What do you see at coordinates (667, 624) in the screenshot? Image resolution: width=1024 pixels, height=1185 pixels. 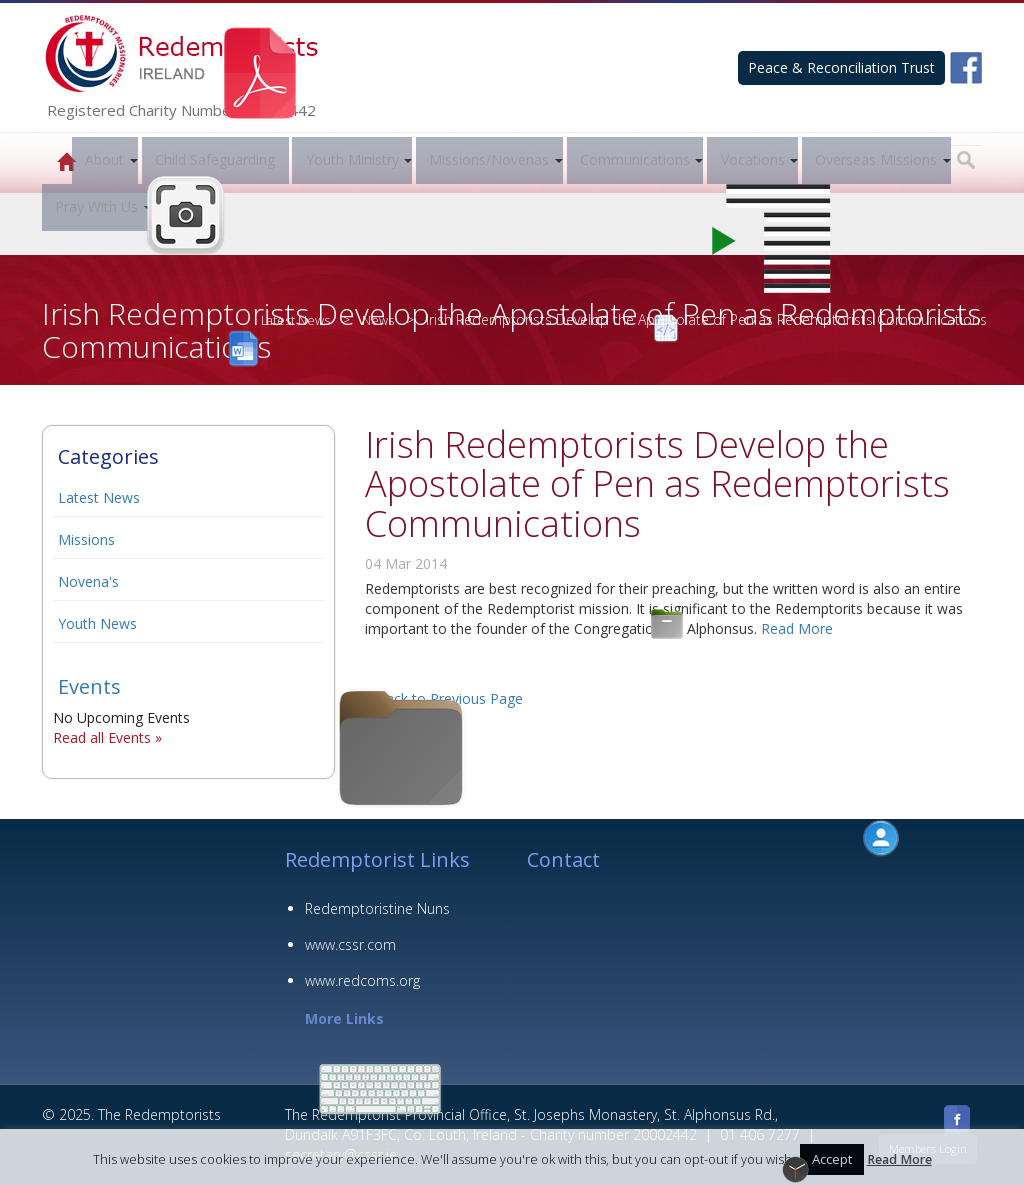 I see `open the file manager` at bounding box center [667, 624].